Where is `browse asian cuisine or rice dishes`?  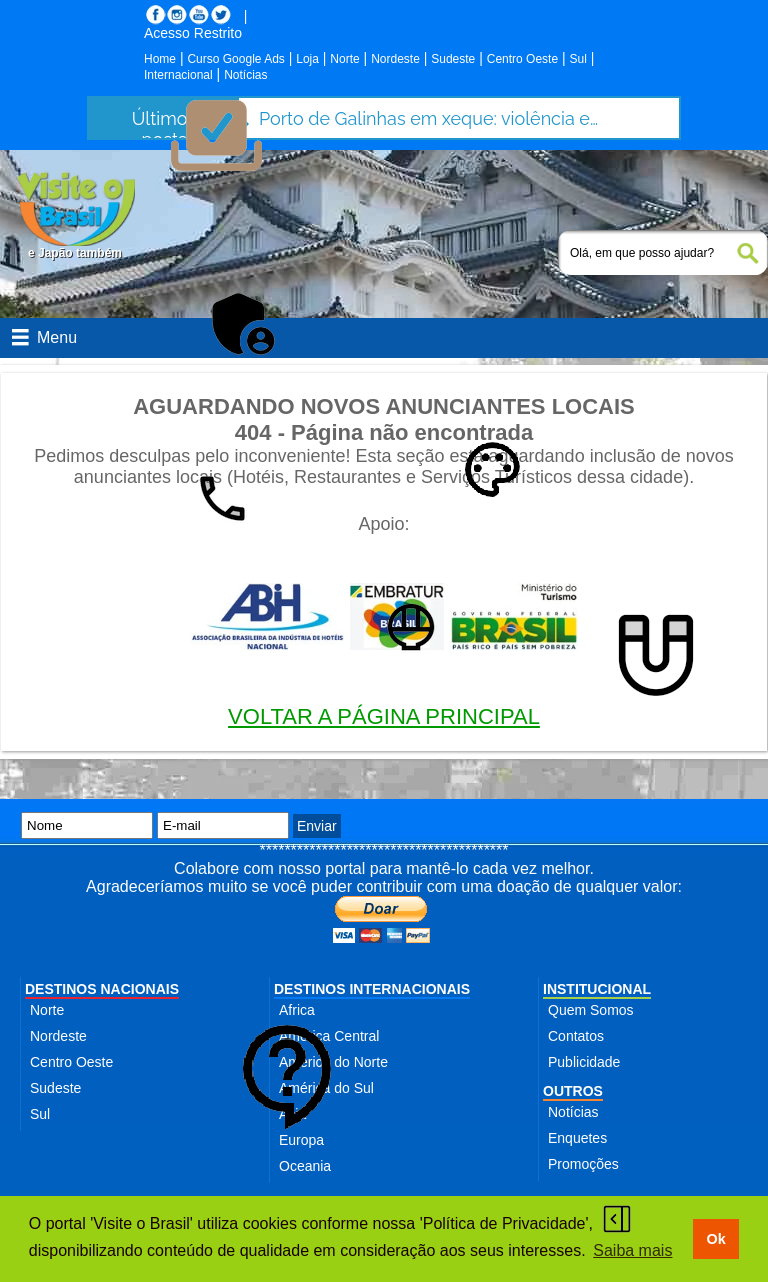
browse asian cuisine or rice dishes is located at coordinates (411, 627).